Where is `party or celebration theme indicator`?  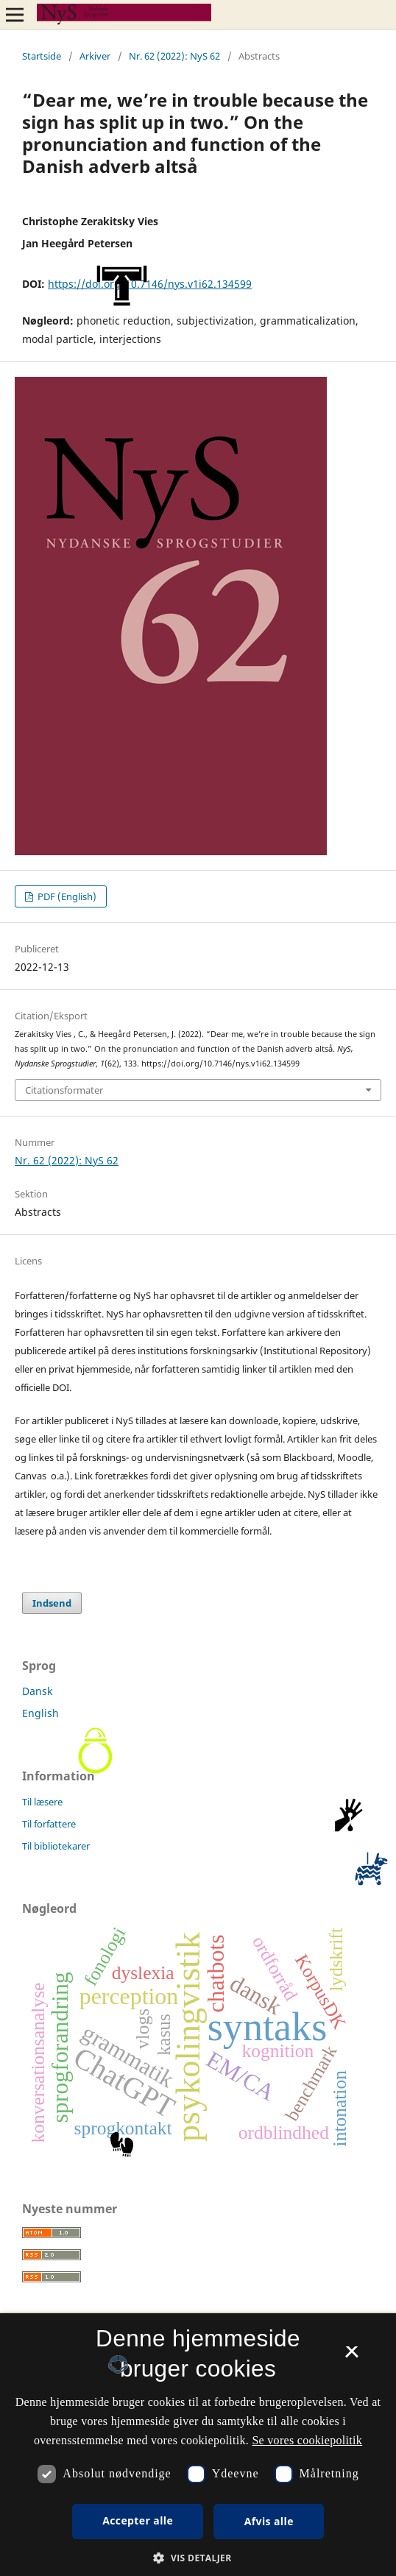 party or celebration theme indicator is located at coordinates (371, 1869).